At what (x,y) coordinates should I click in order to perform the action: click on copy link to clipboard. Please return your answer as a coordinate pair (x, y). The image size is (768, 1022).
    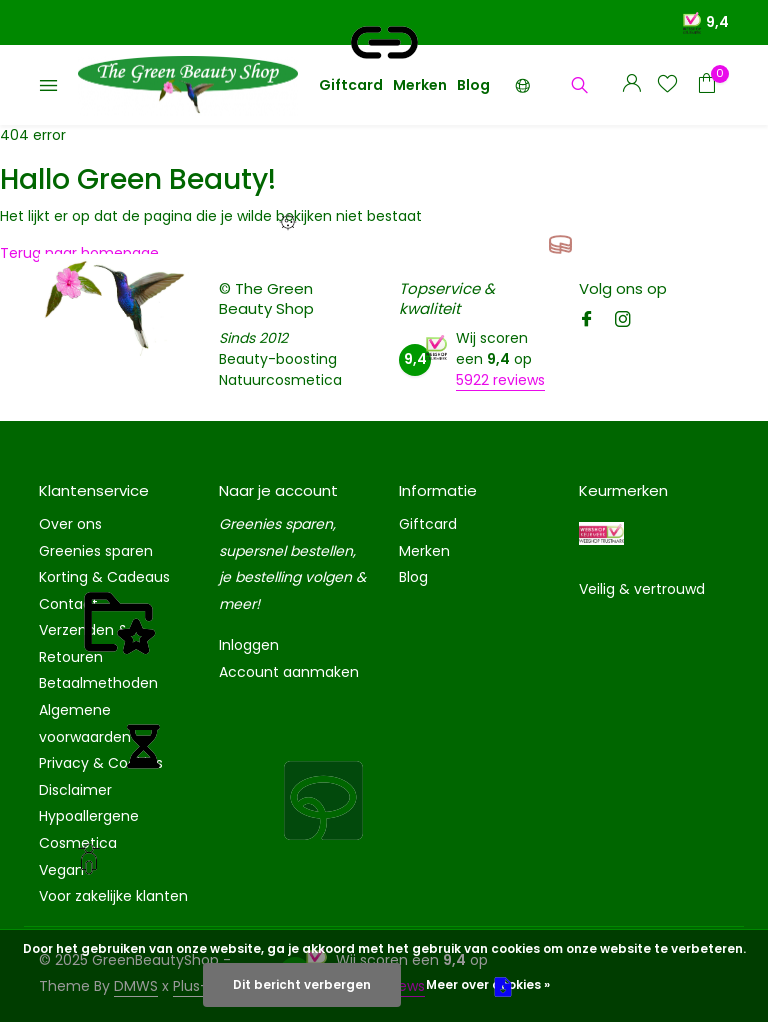
    Looking at the image, I should click on (384, 42).